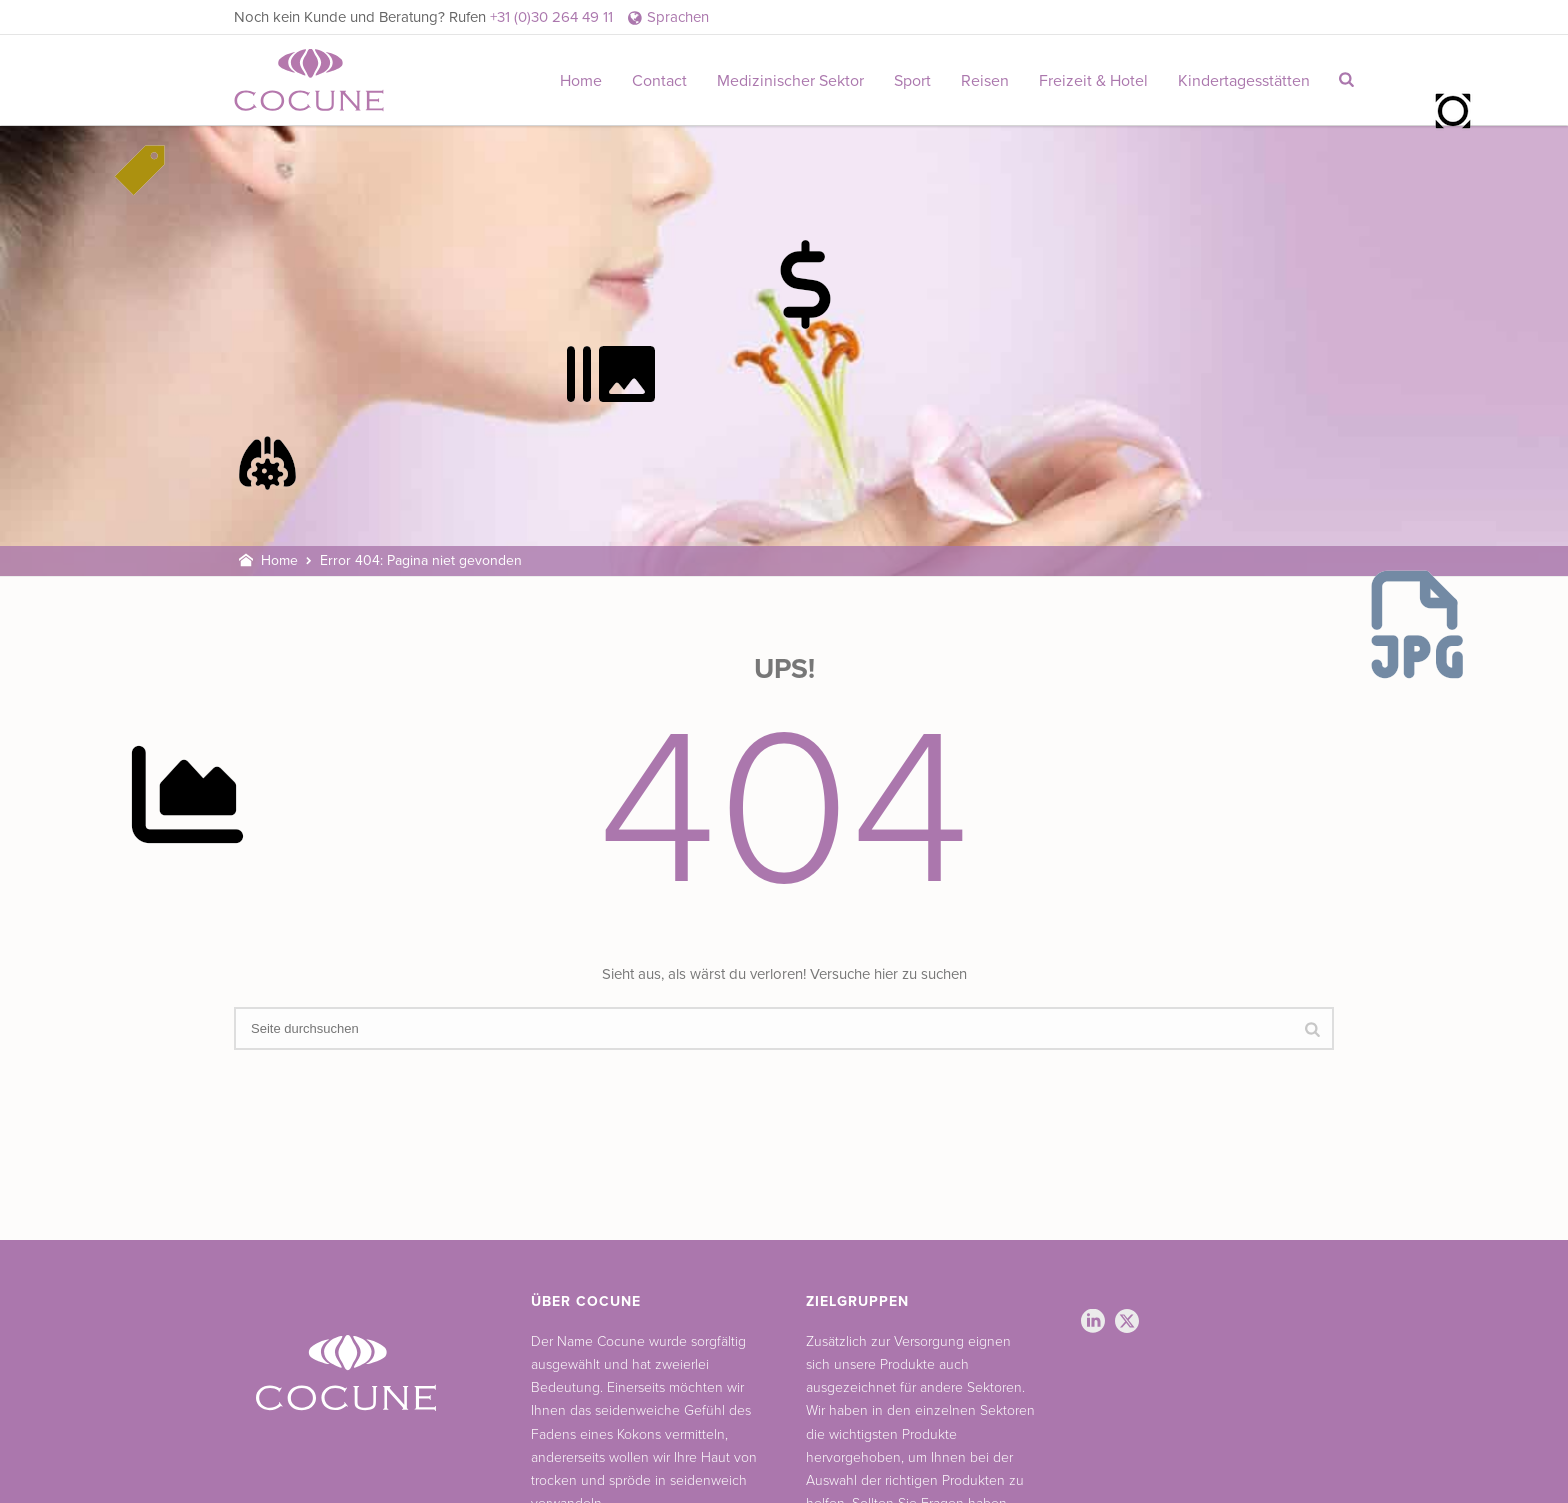  Describe the element at coordinates (140, 169) in the screenshot. I see `view or apply tags to an item` at that location.